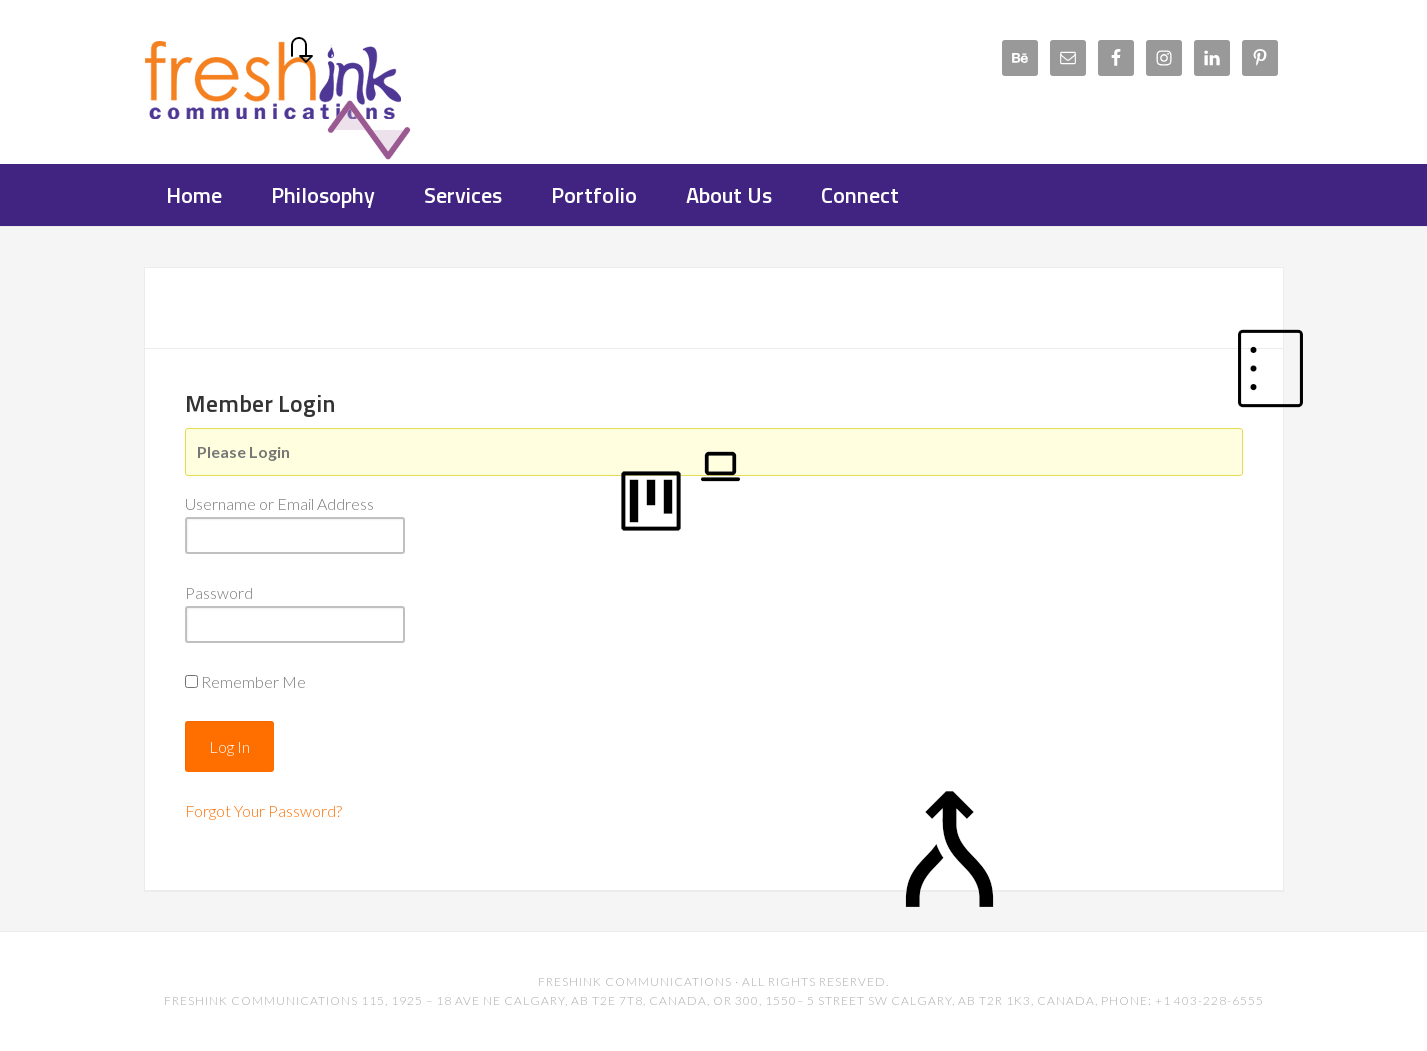 Image resolution: width=1427 pixels, height=1051 pixels. What do you see at coordinates (1270, 368) in the screenshot?
I see `view screenplay or script documents` at bounding box center [1270, 368].